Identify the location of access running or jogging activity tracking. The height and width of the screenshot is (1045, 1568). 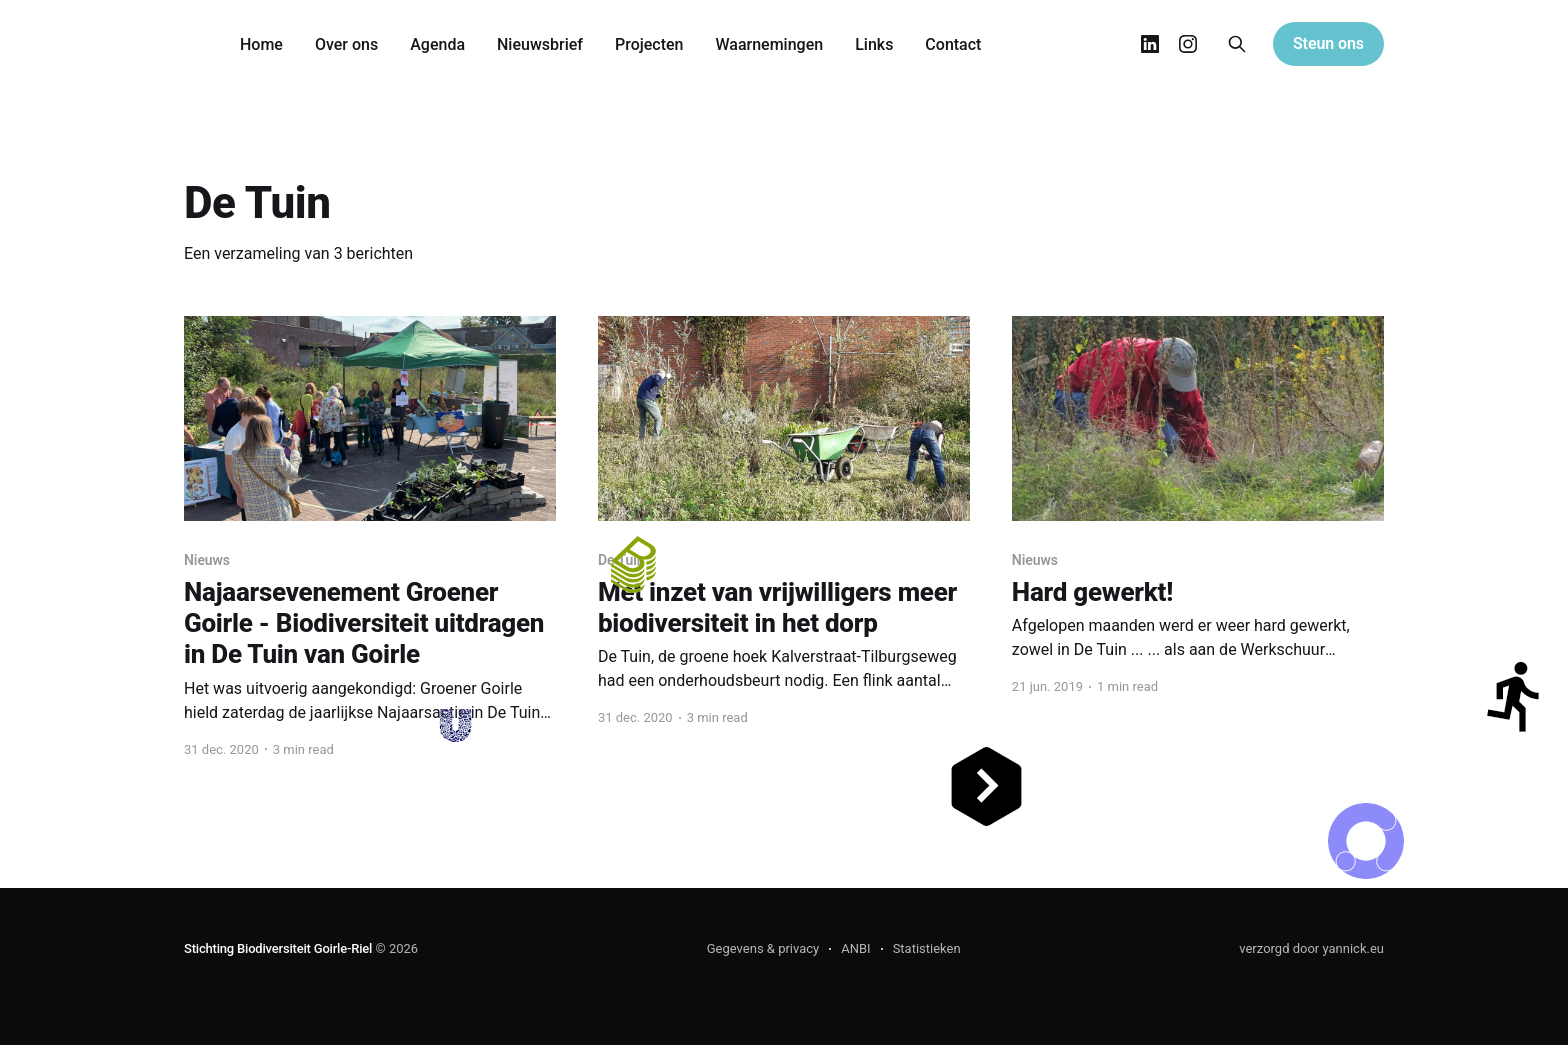
(1516, 696).